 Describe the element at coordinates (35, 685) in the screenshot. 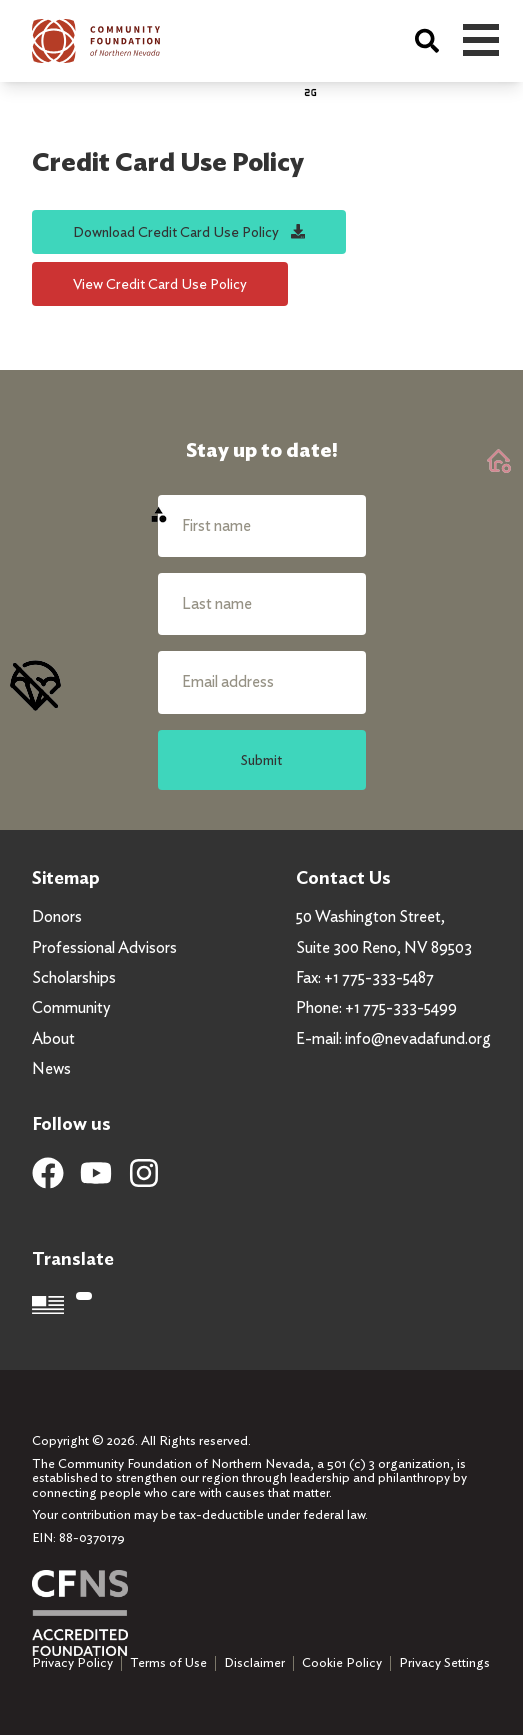

I see `parachute deployment disabled` at that location.